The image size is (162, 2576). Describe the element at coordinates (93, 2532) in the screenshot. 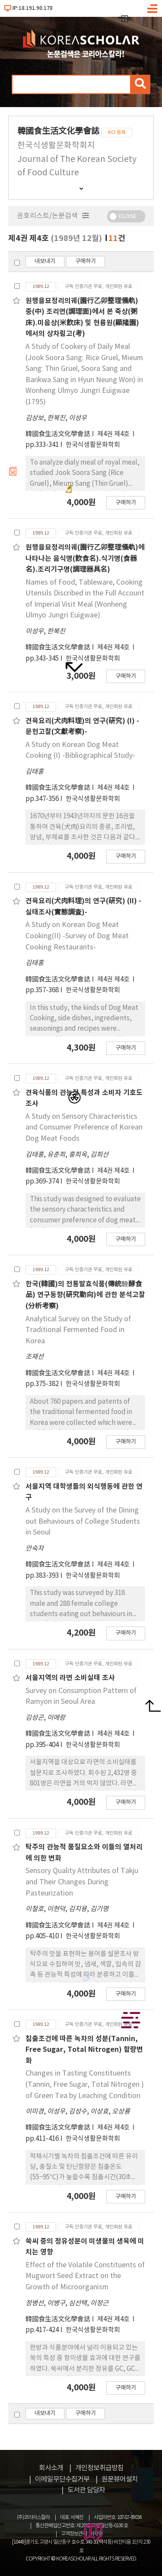

I see `view deals and discounts nearby` at that location.